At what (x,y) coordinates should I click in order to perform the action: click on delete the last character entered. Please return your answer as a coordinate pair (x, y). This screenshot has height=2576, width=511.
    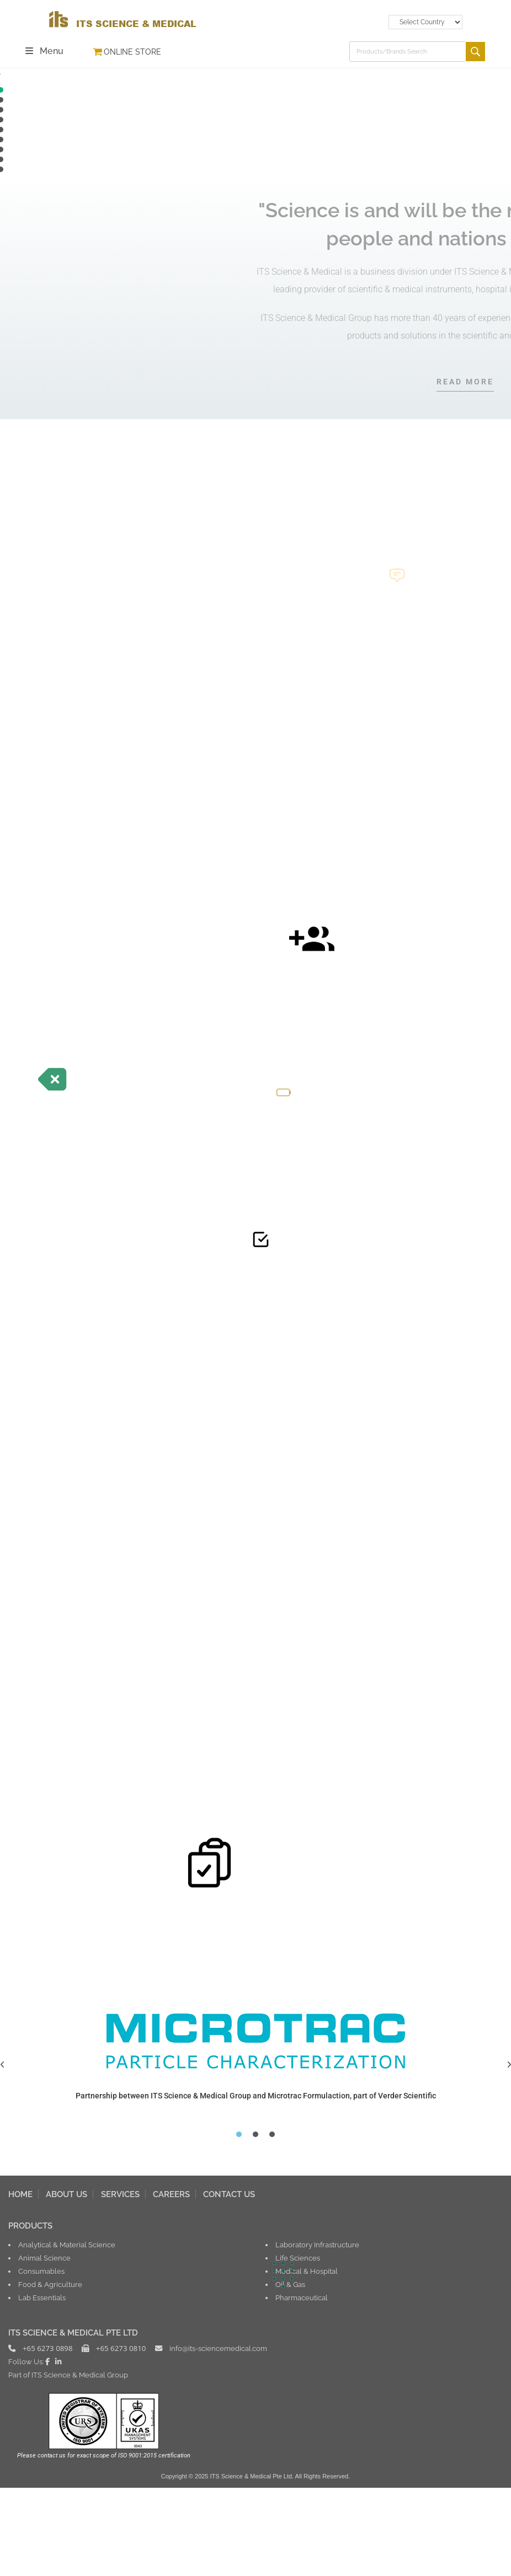
    Looking at the image, I should click on (52, 1079).